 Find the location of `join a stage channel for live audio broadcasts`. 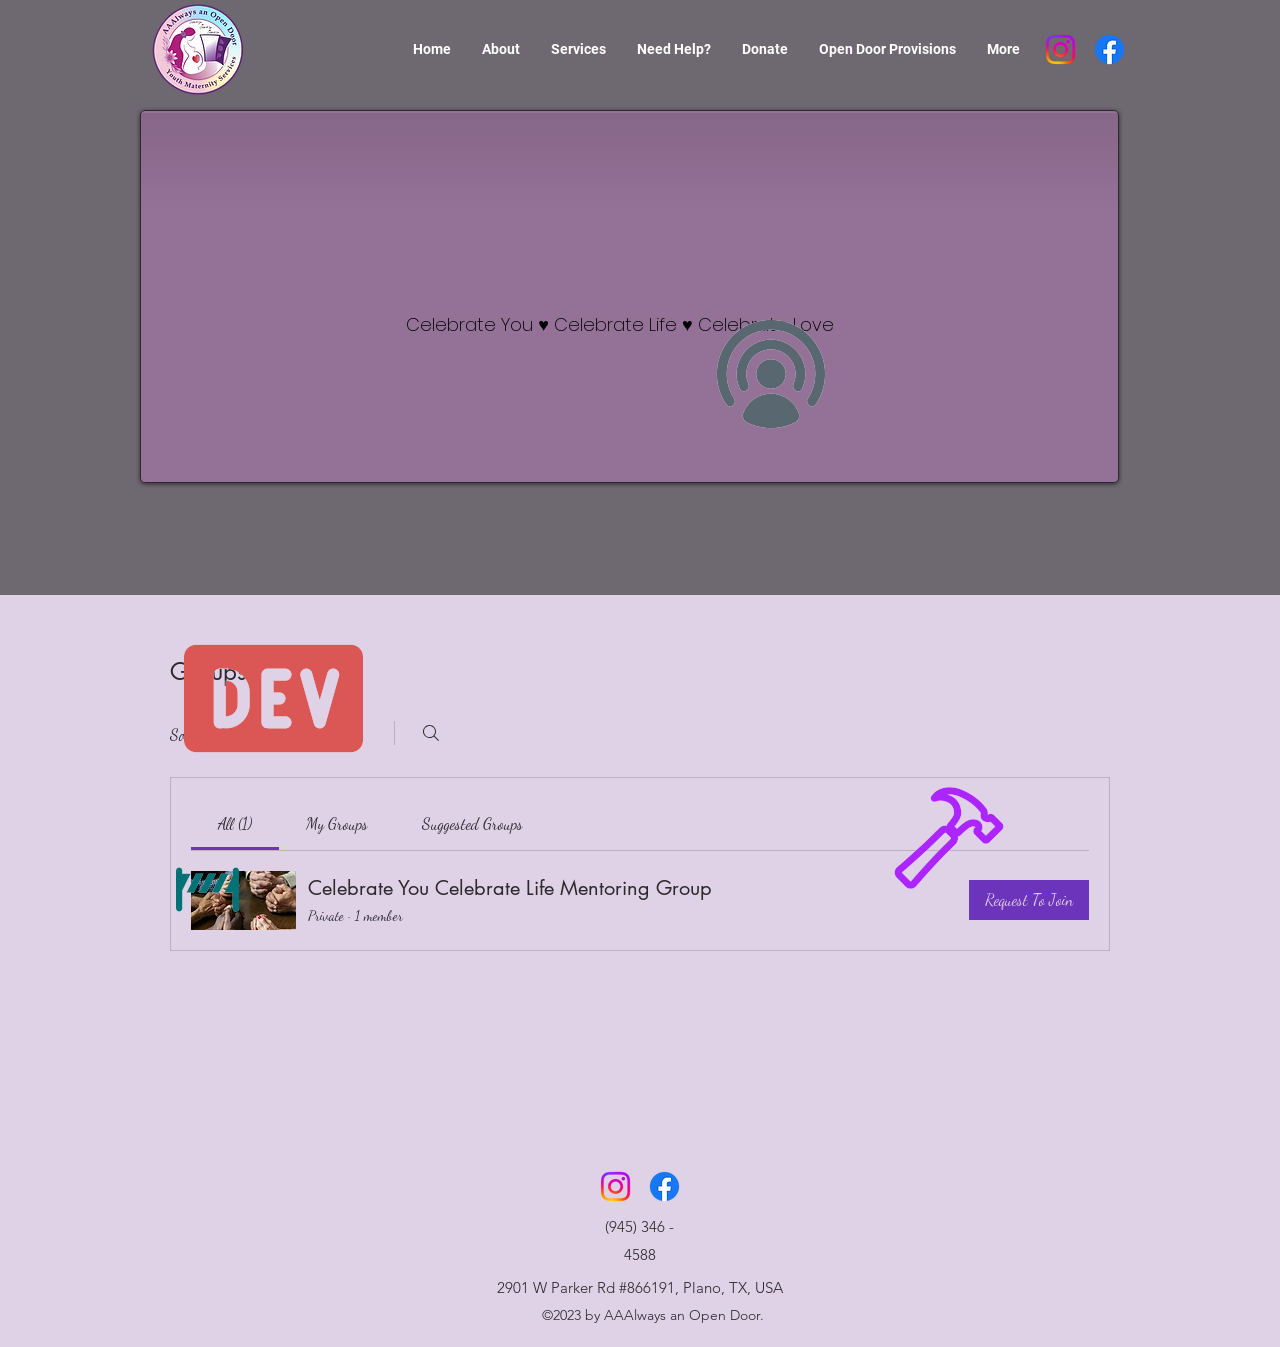

join a stage channel for live audio broadcasts is located at coordinates (771, 374).